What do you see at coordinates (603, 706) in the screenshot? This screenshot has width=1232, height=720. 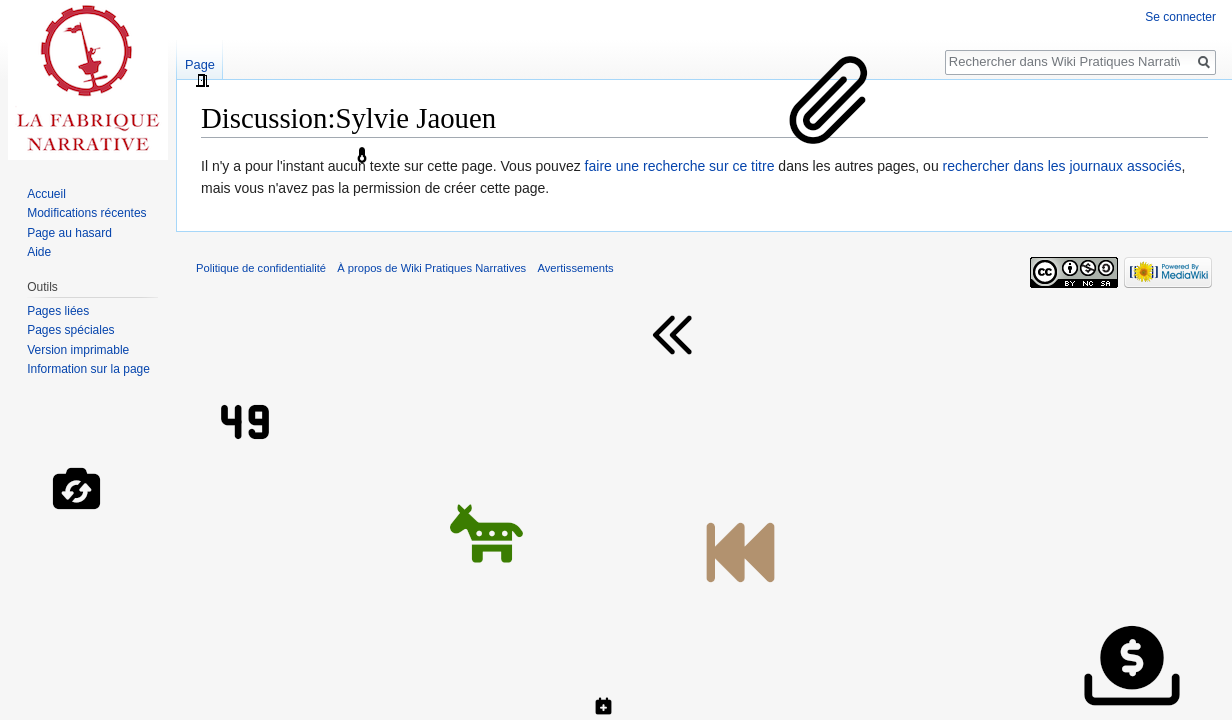 I see `add a new event to your calendar` at bounding box center [603, 706].